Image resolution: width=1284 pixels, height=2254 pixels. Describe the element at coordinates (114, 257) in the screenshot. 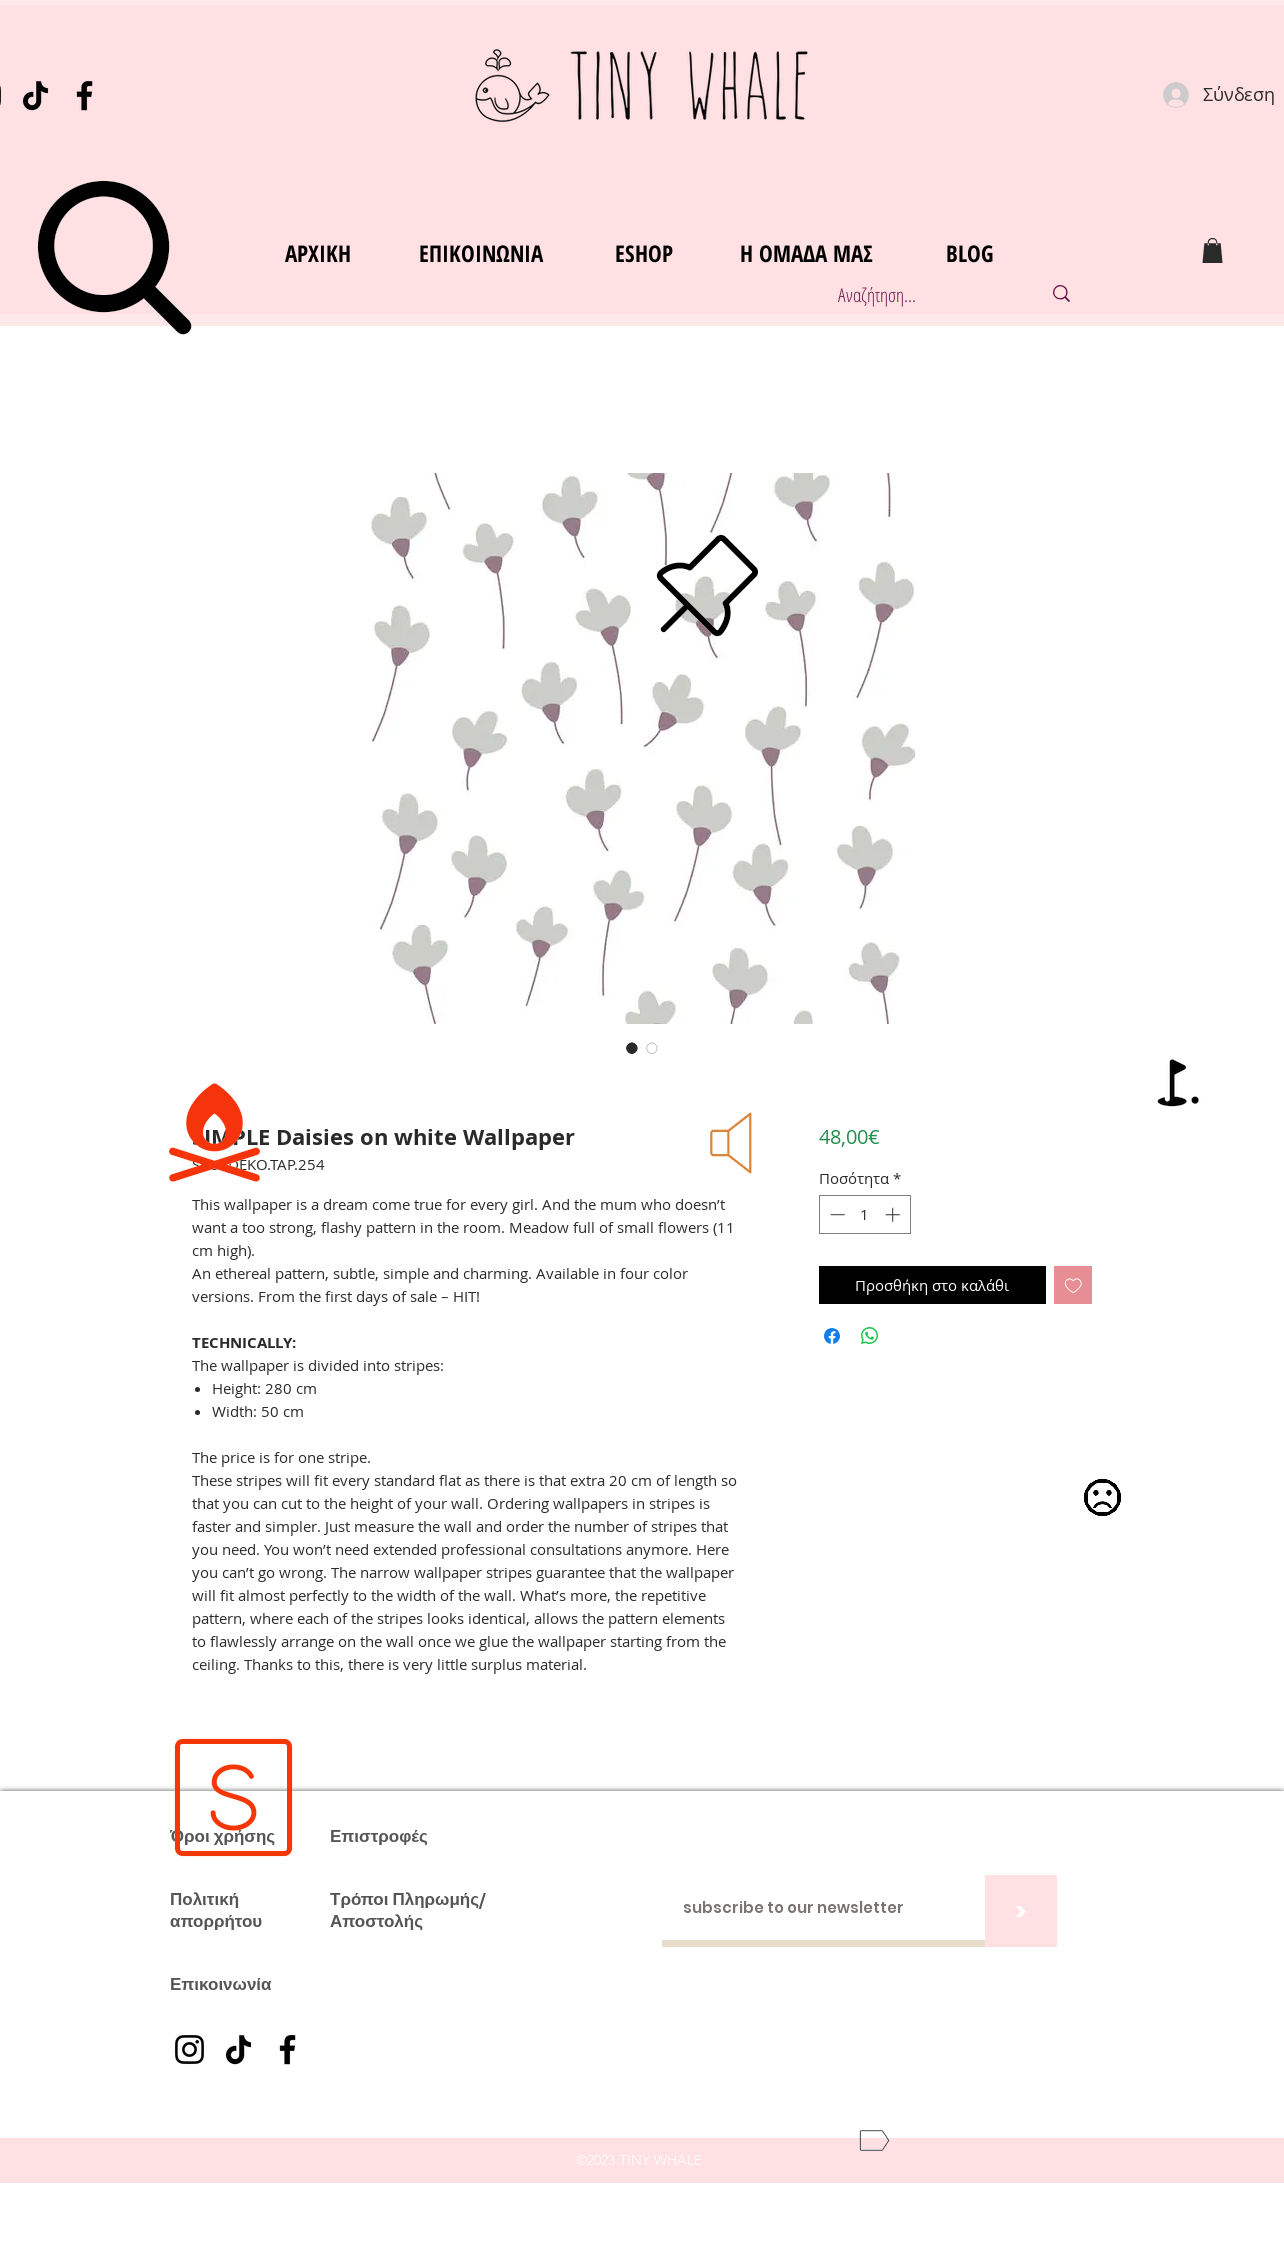

I see `search for content or items` at that location.